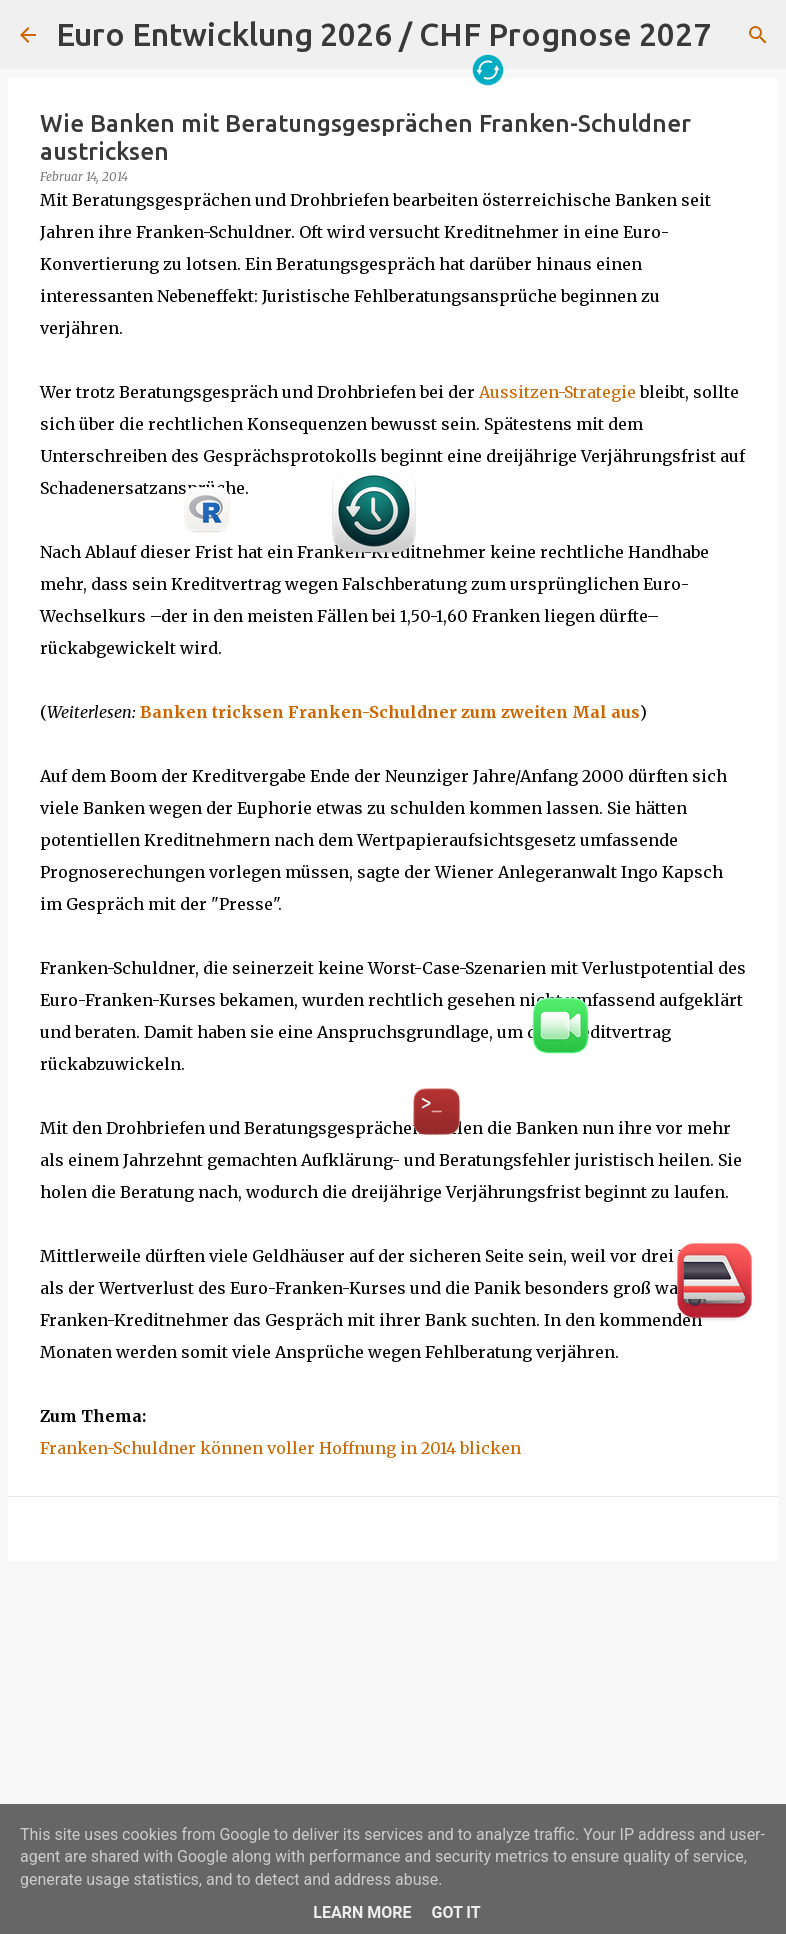 The width and height of the screenshot is (786, 1934). I want to click on open video player application, so click(560, 1025).